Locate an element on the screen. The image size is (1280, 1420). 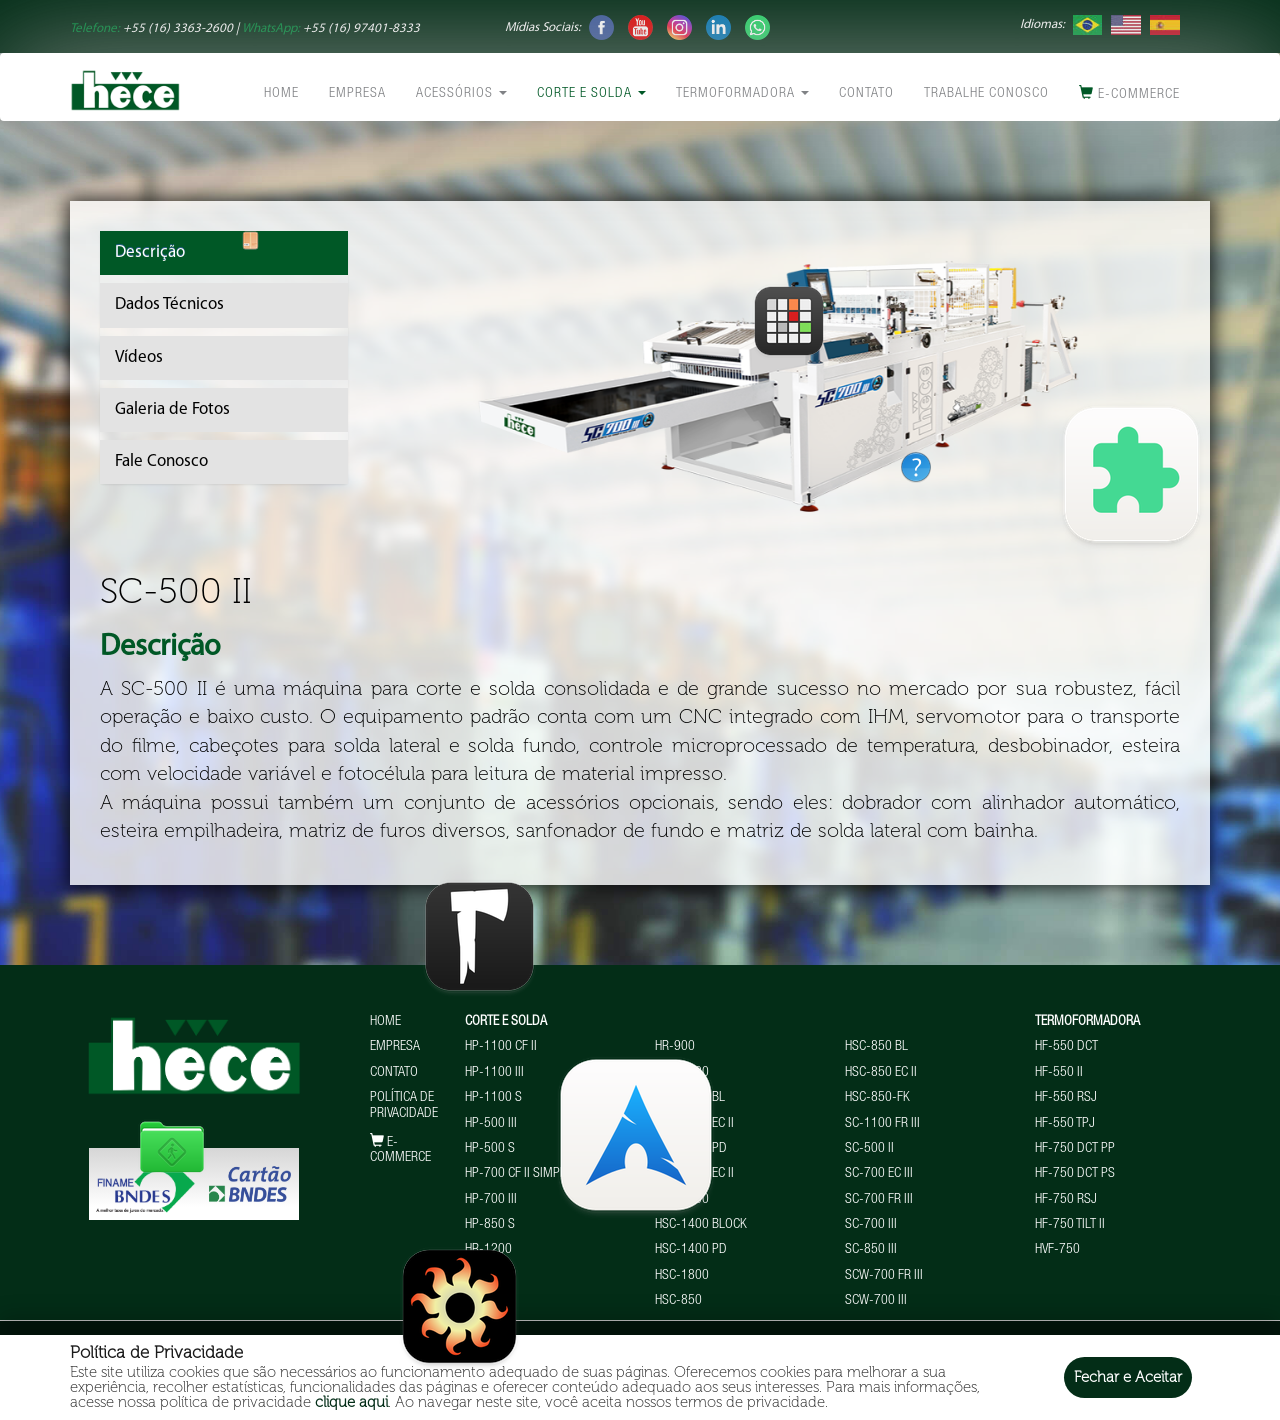
open the software installer app is located at coordinates (250, 240).